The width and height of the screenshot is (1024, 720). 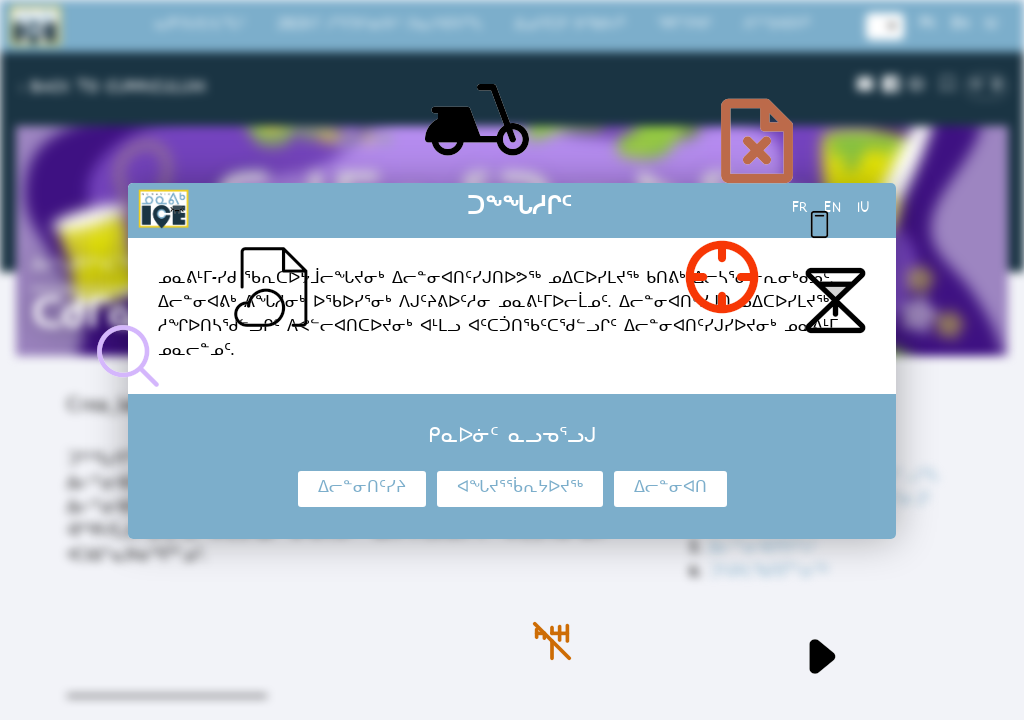 I want to click on select moped or scooter delivery, so click(x=477, y=123).